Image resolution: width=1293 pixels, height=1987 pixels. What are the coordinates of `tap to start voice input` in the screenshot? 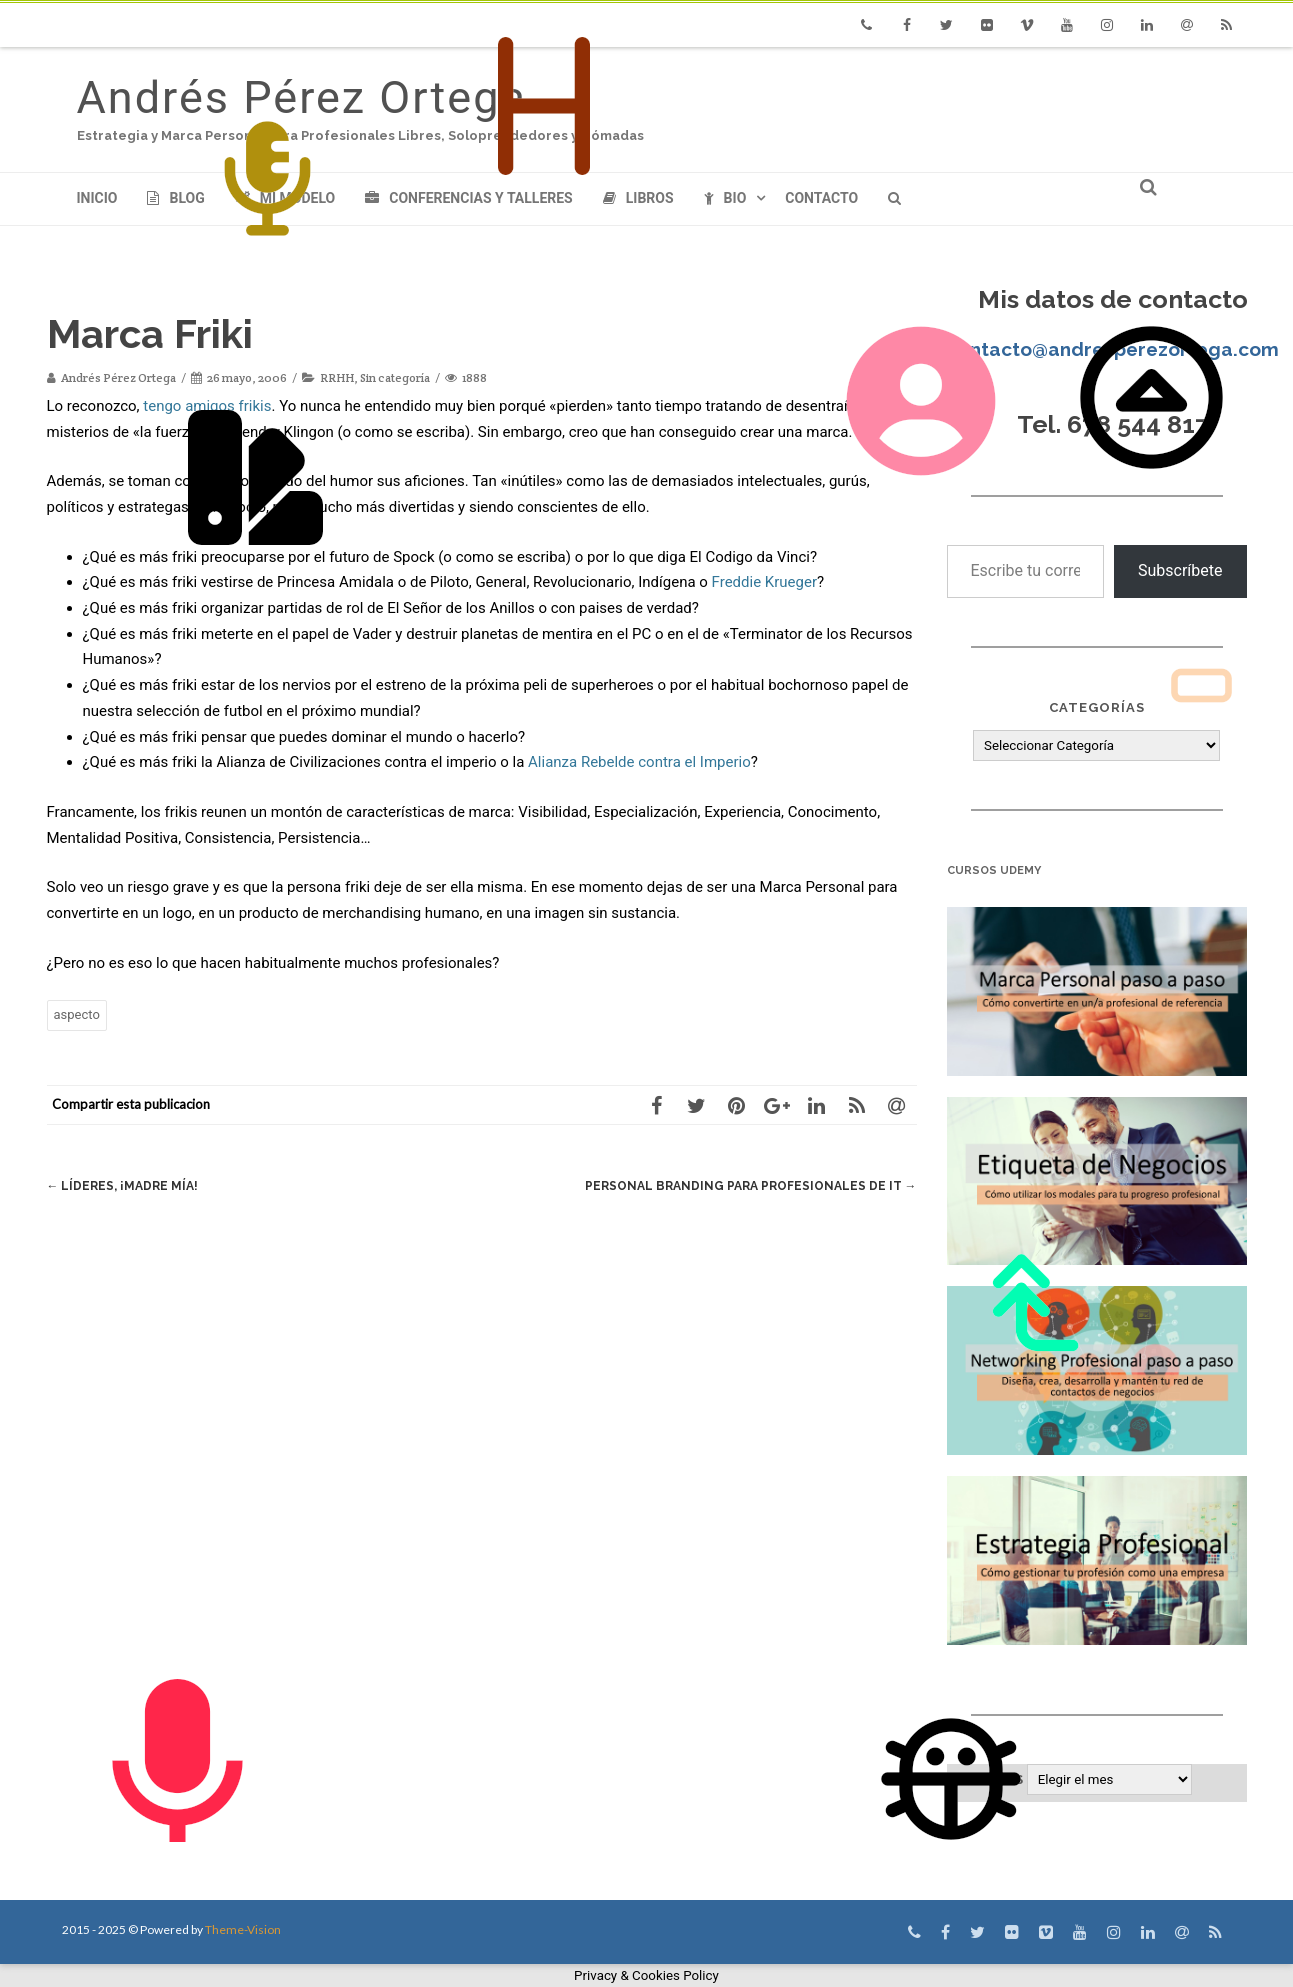 It's located at (177, 1760).